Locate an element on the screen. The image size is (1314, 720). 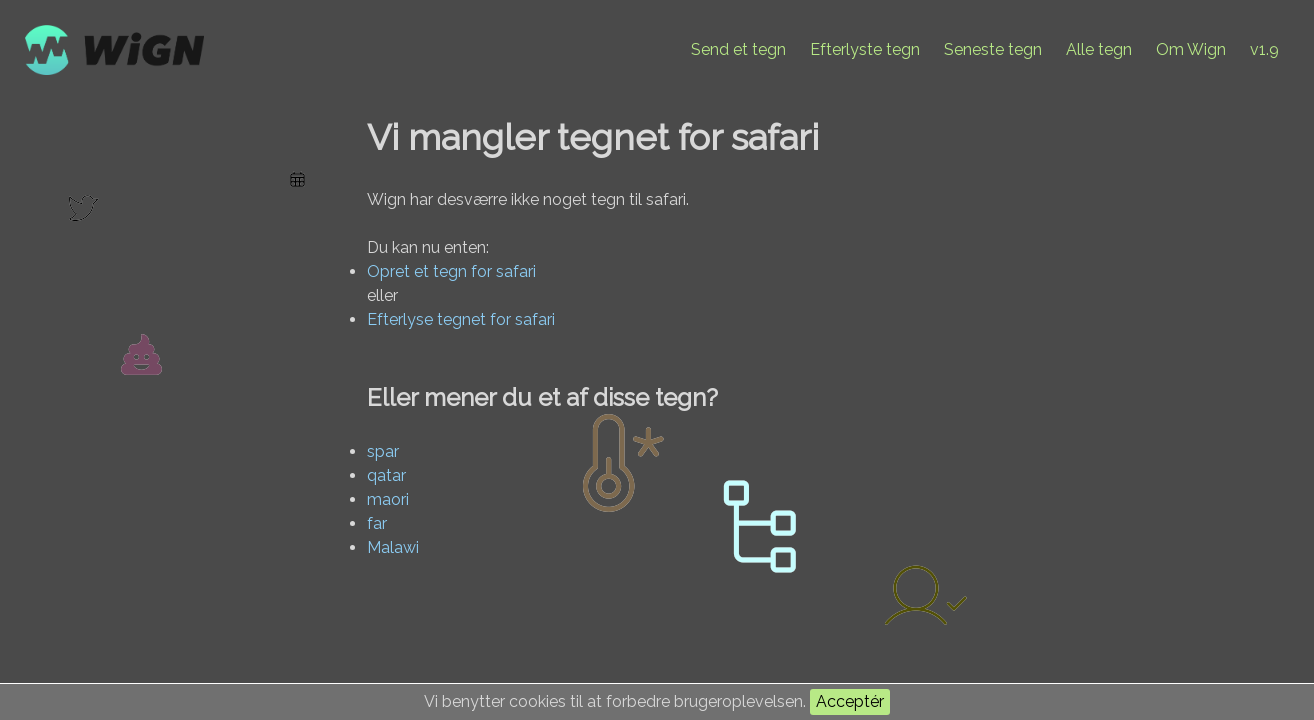
view calendar or schedule is located at coordinates (297, 179).